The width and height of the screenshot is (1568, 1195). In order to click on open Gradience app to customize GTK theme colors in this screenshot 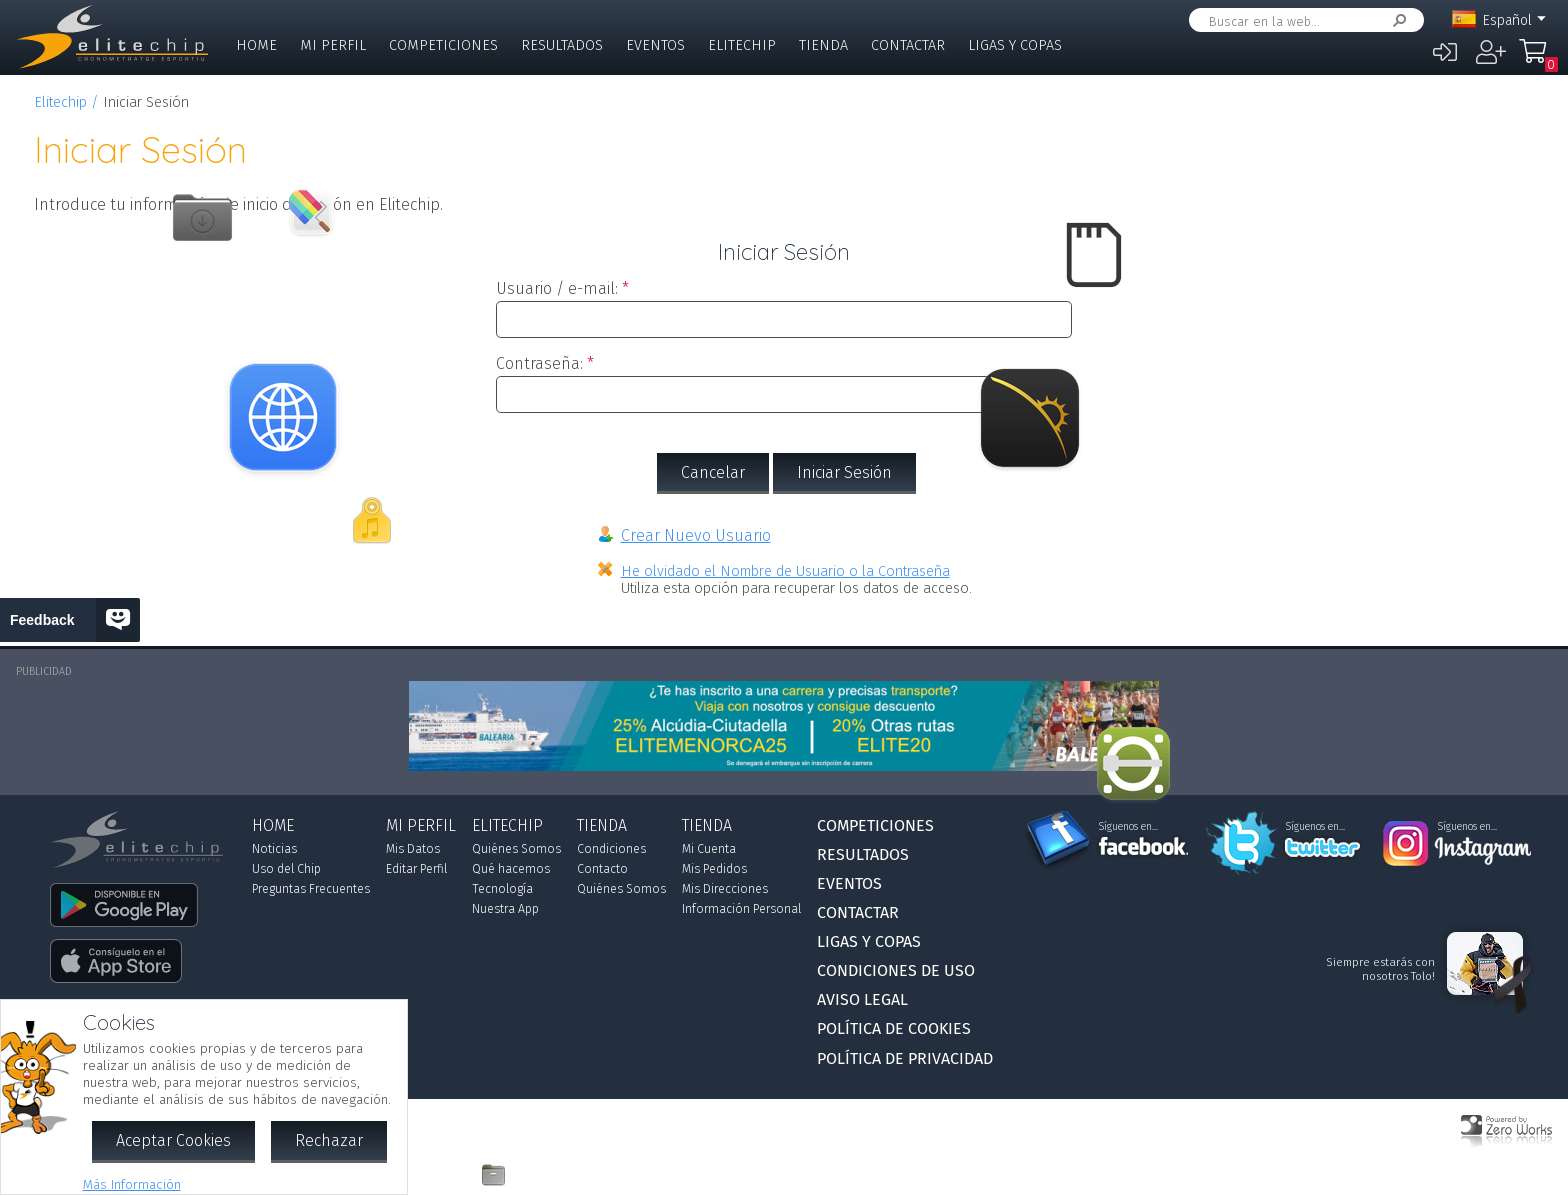, I will do `click(311, 212)`.